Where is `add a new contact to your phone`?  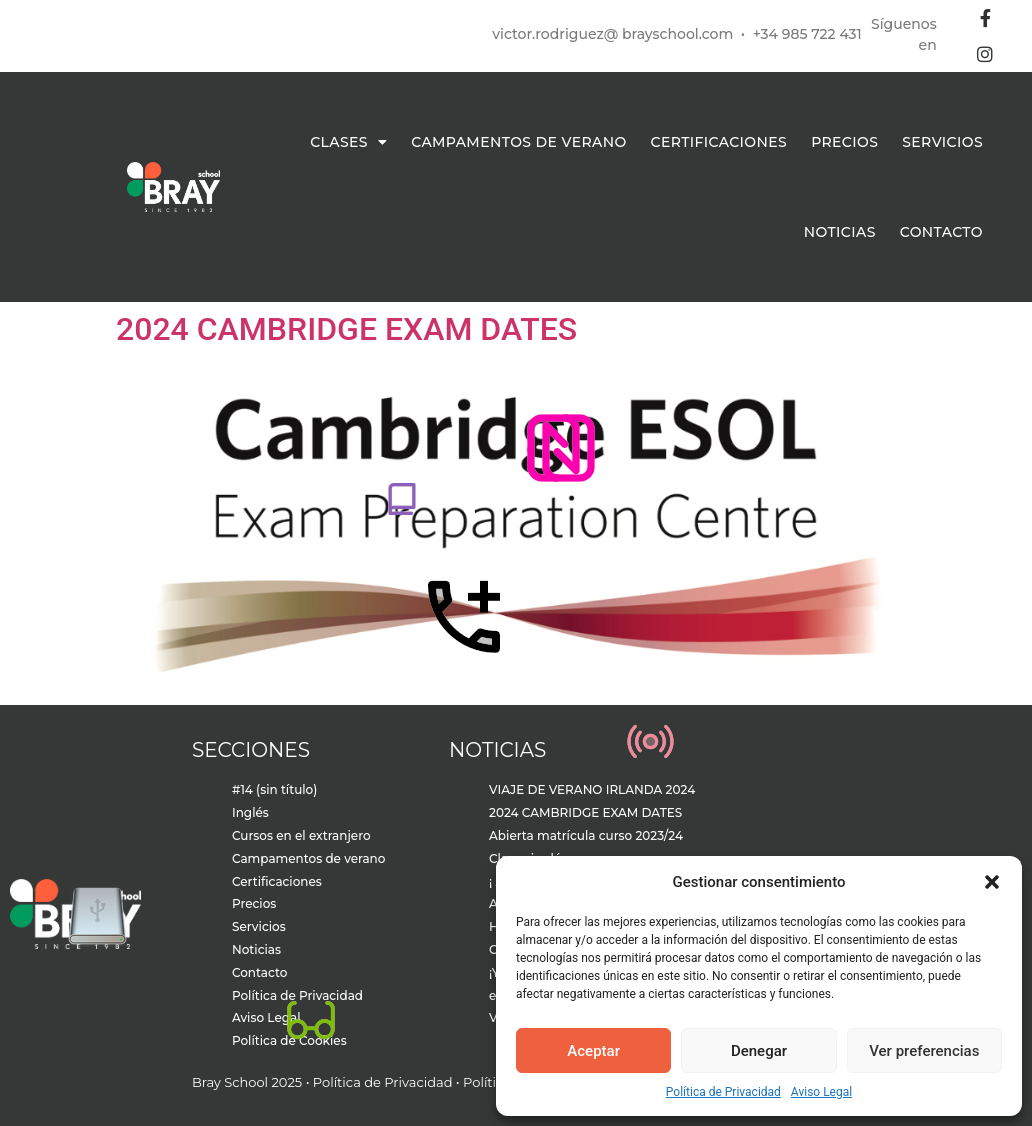
add a new contact to your phone is located at coordinates (464, 617).